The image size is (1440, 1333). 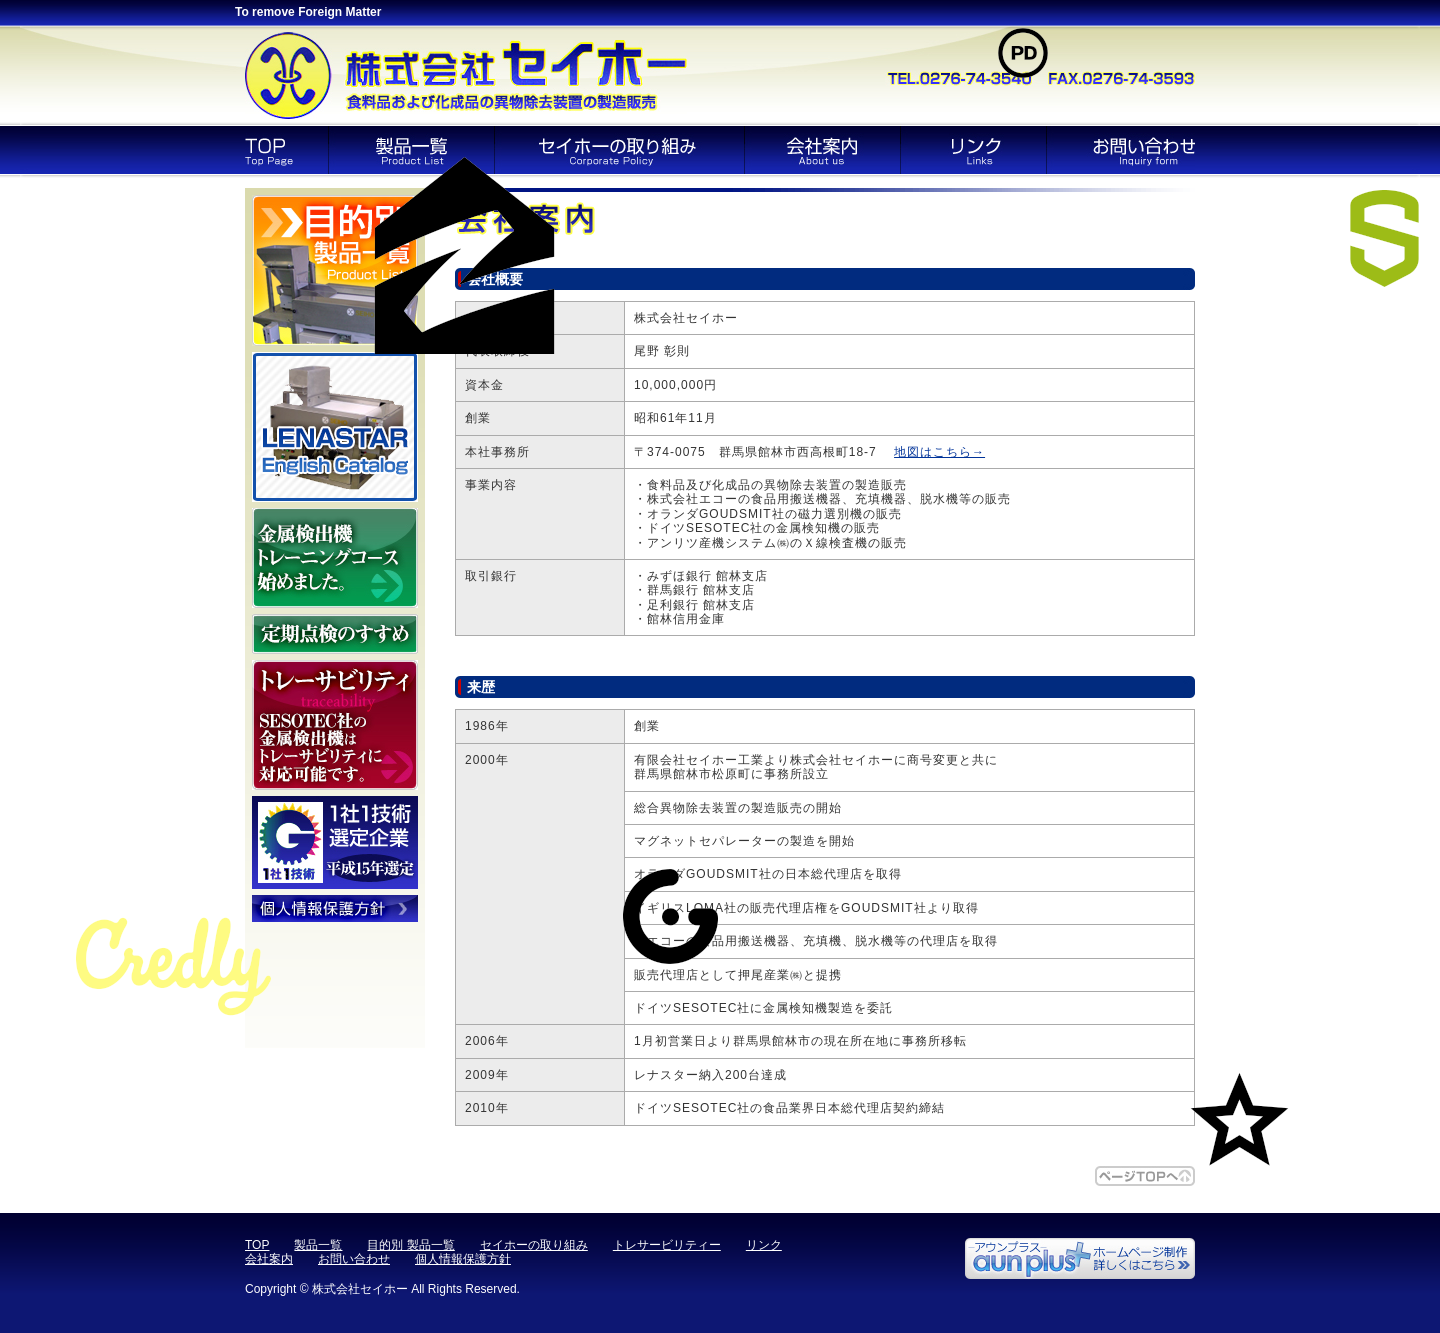 What do you see at coordinates (464, 255) in the screenshot?
I see `open the Zillow real estate app` at bounding box center [464, 255].